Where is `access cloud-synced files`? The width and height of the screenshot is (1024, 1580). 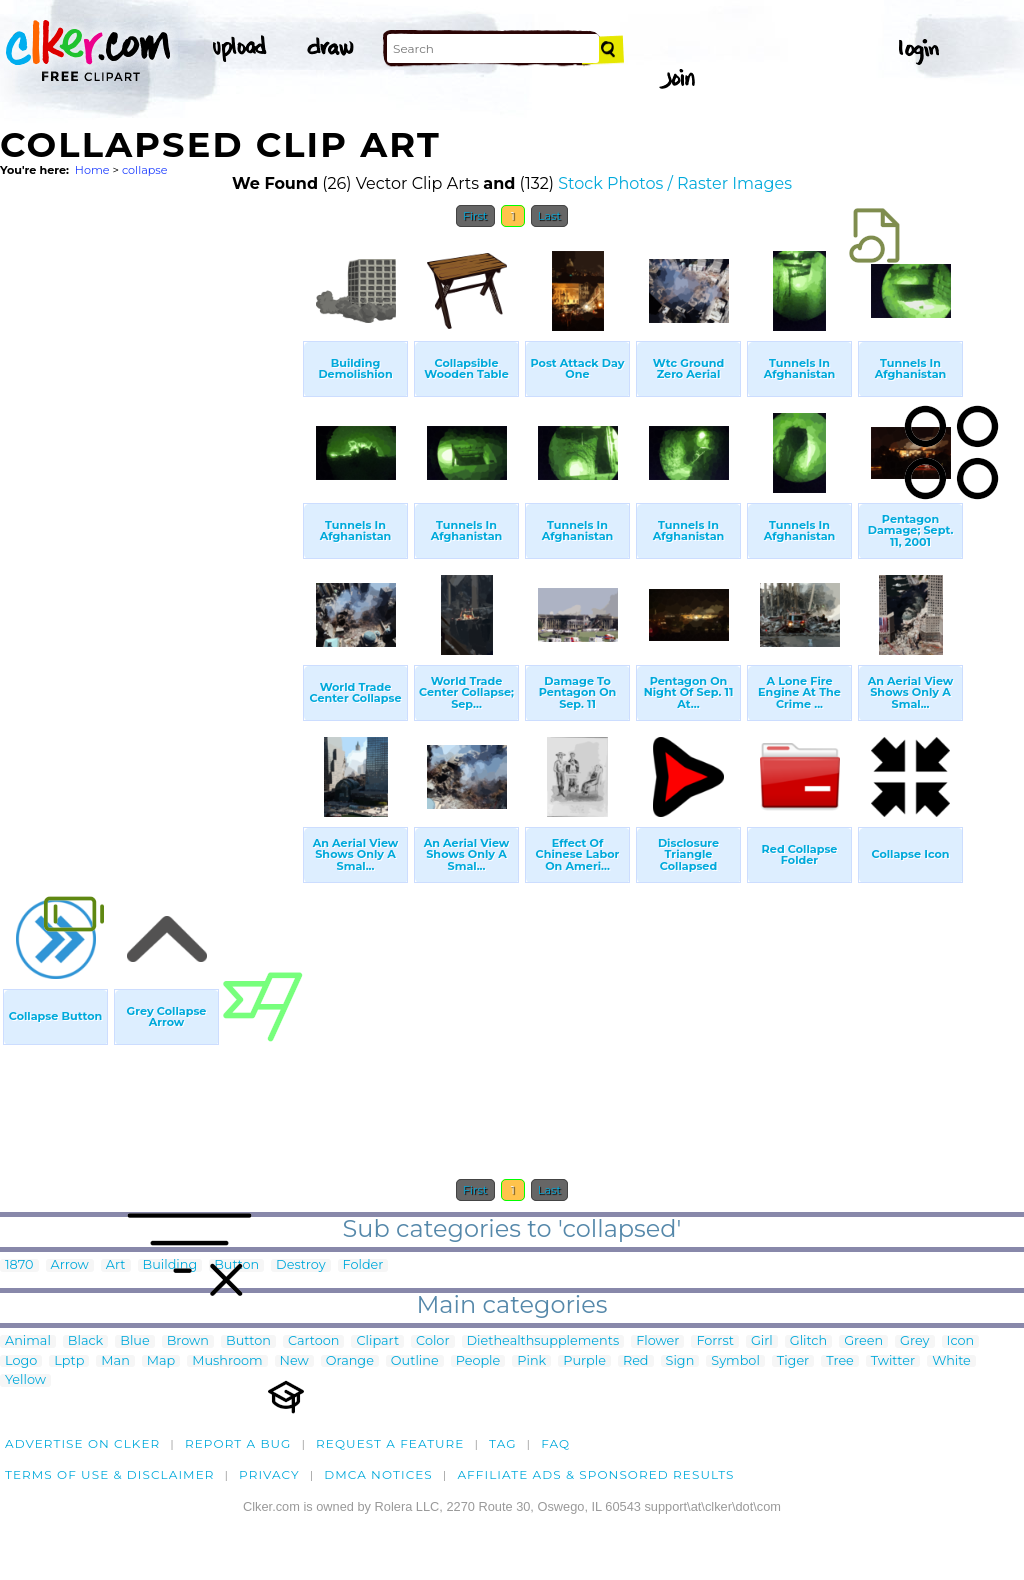 access cloud-synced files is located at coordinates (876, 235).